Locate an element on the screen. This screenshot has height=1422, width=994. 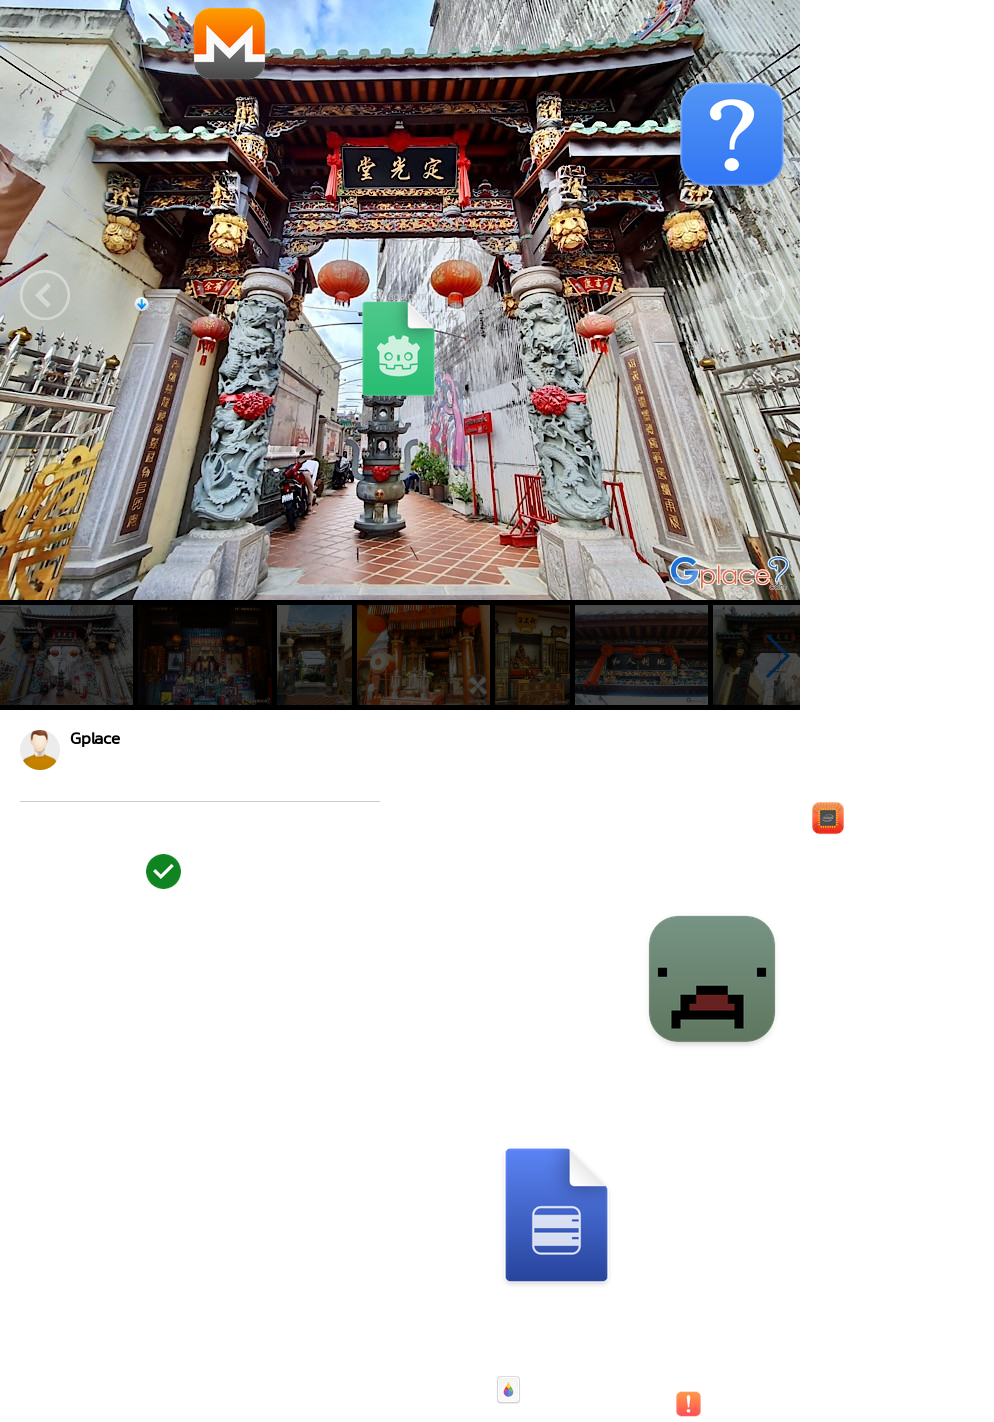
launch intel system monitoring or diagnostics app is located at coordinates (828, 818).